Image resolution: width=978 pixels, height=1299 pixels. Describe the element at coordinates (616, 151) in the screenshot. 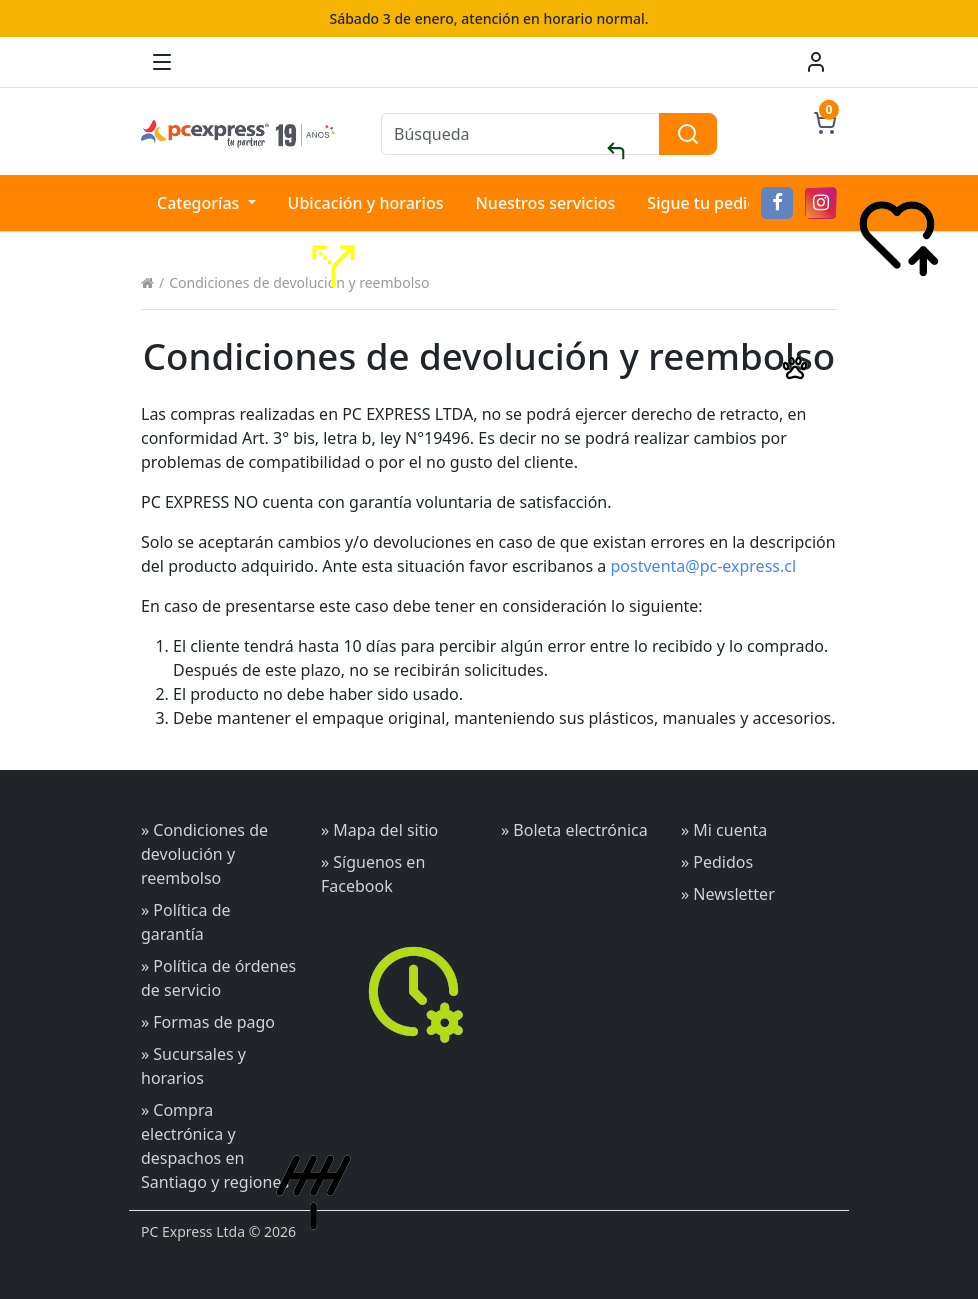

I see `go back to previous screen` at that location.